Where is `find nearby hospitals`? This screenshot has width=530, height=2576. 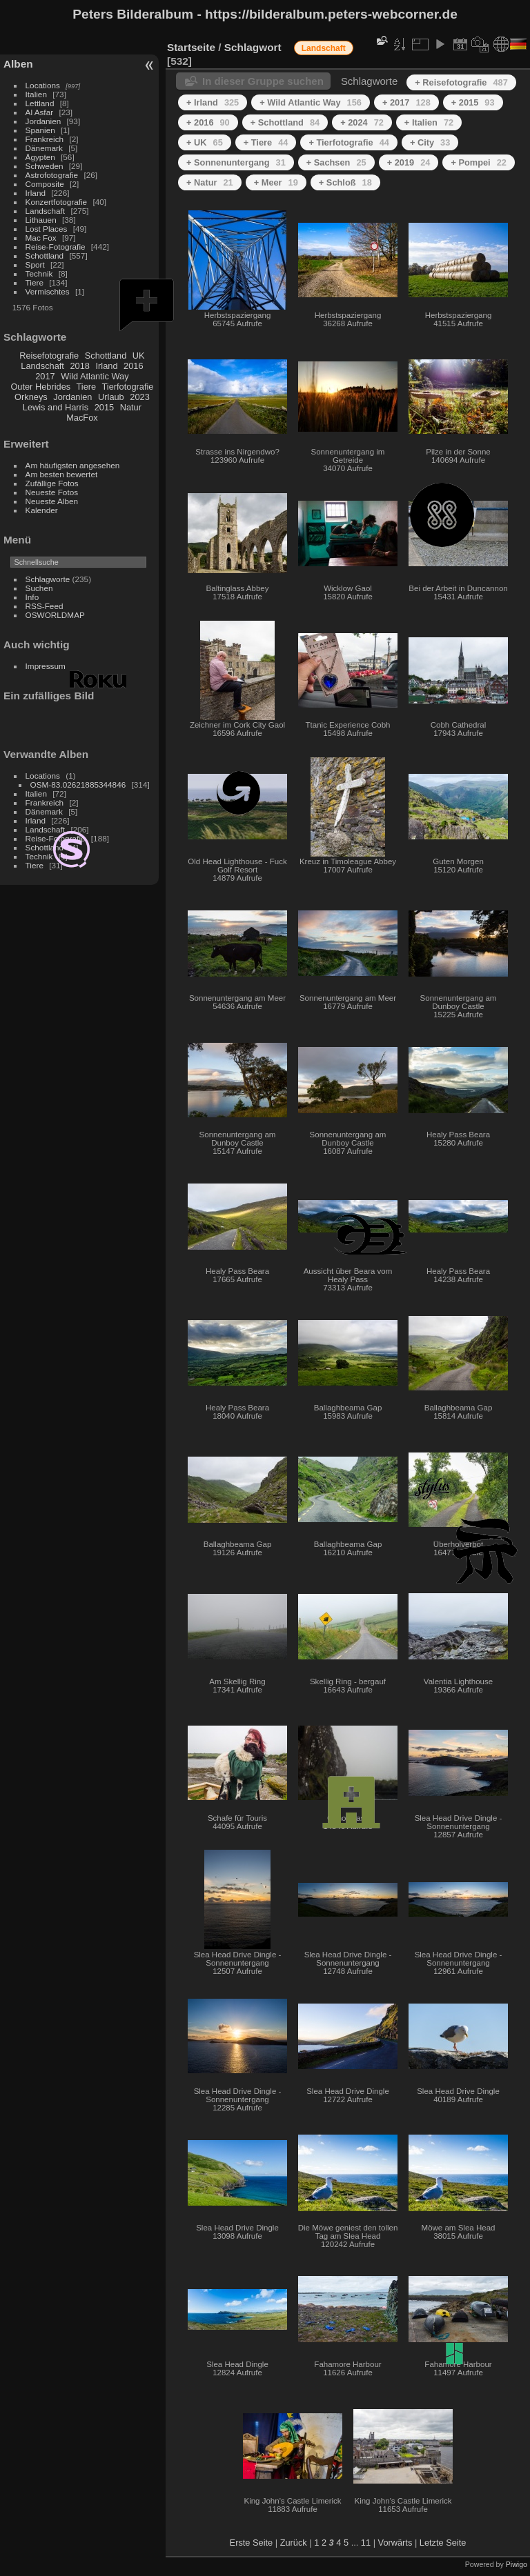
find nearby hospitals is located at coordinates (351, 1802).